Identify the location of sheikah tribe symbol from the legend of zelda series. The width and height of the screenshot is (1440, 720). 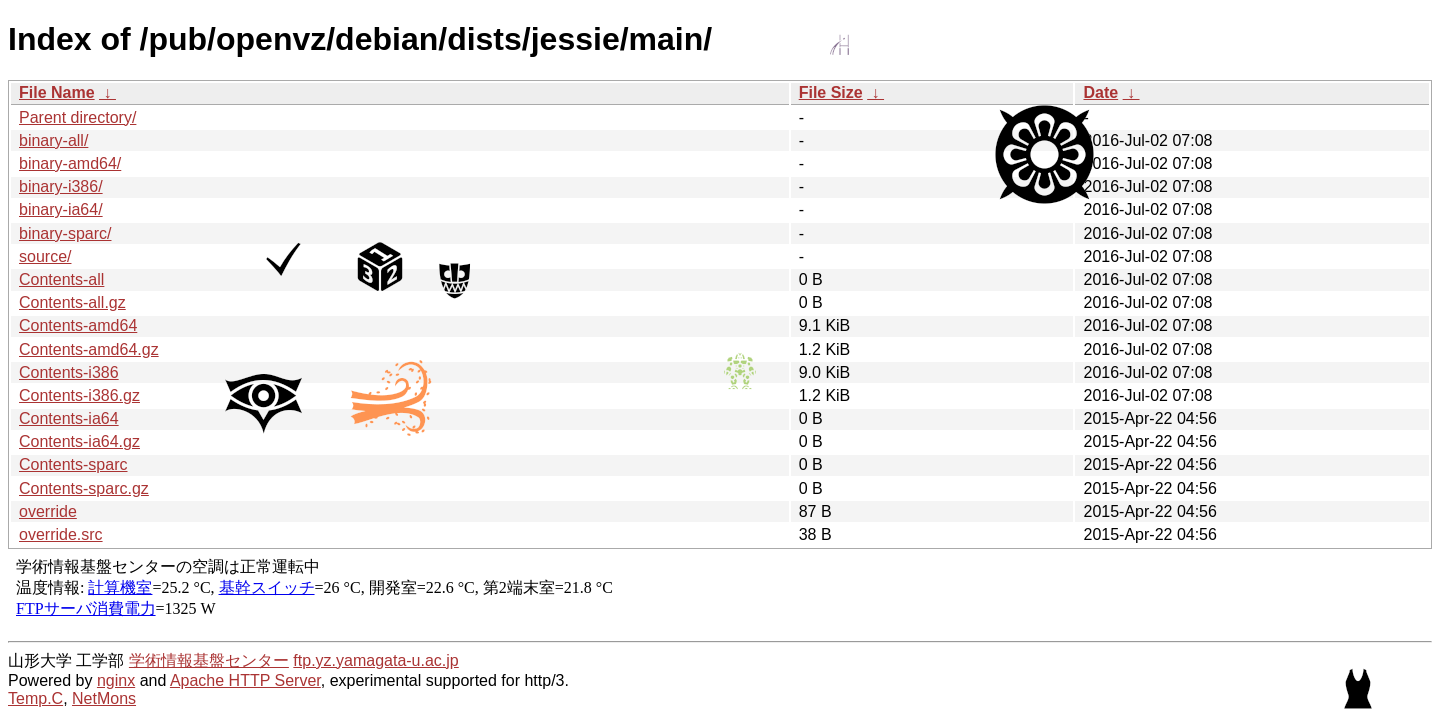
(263, 399).